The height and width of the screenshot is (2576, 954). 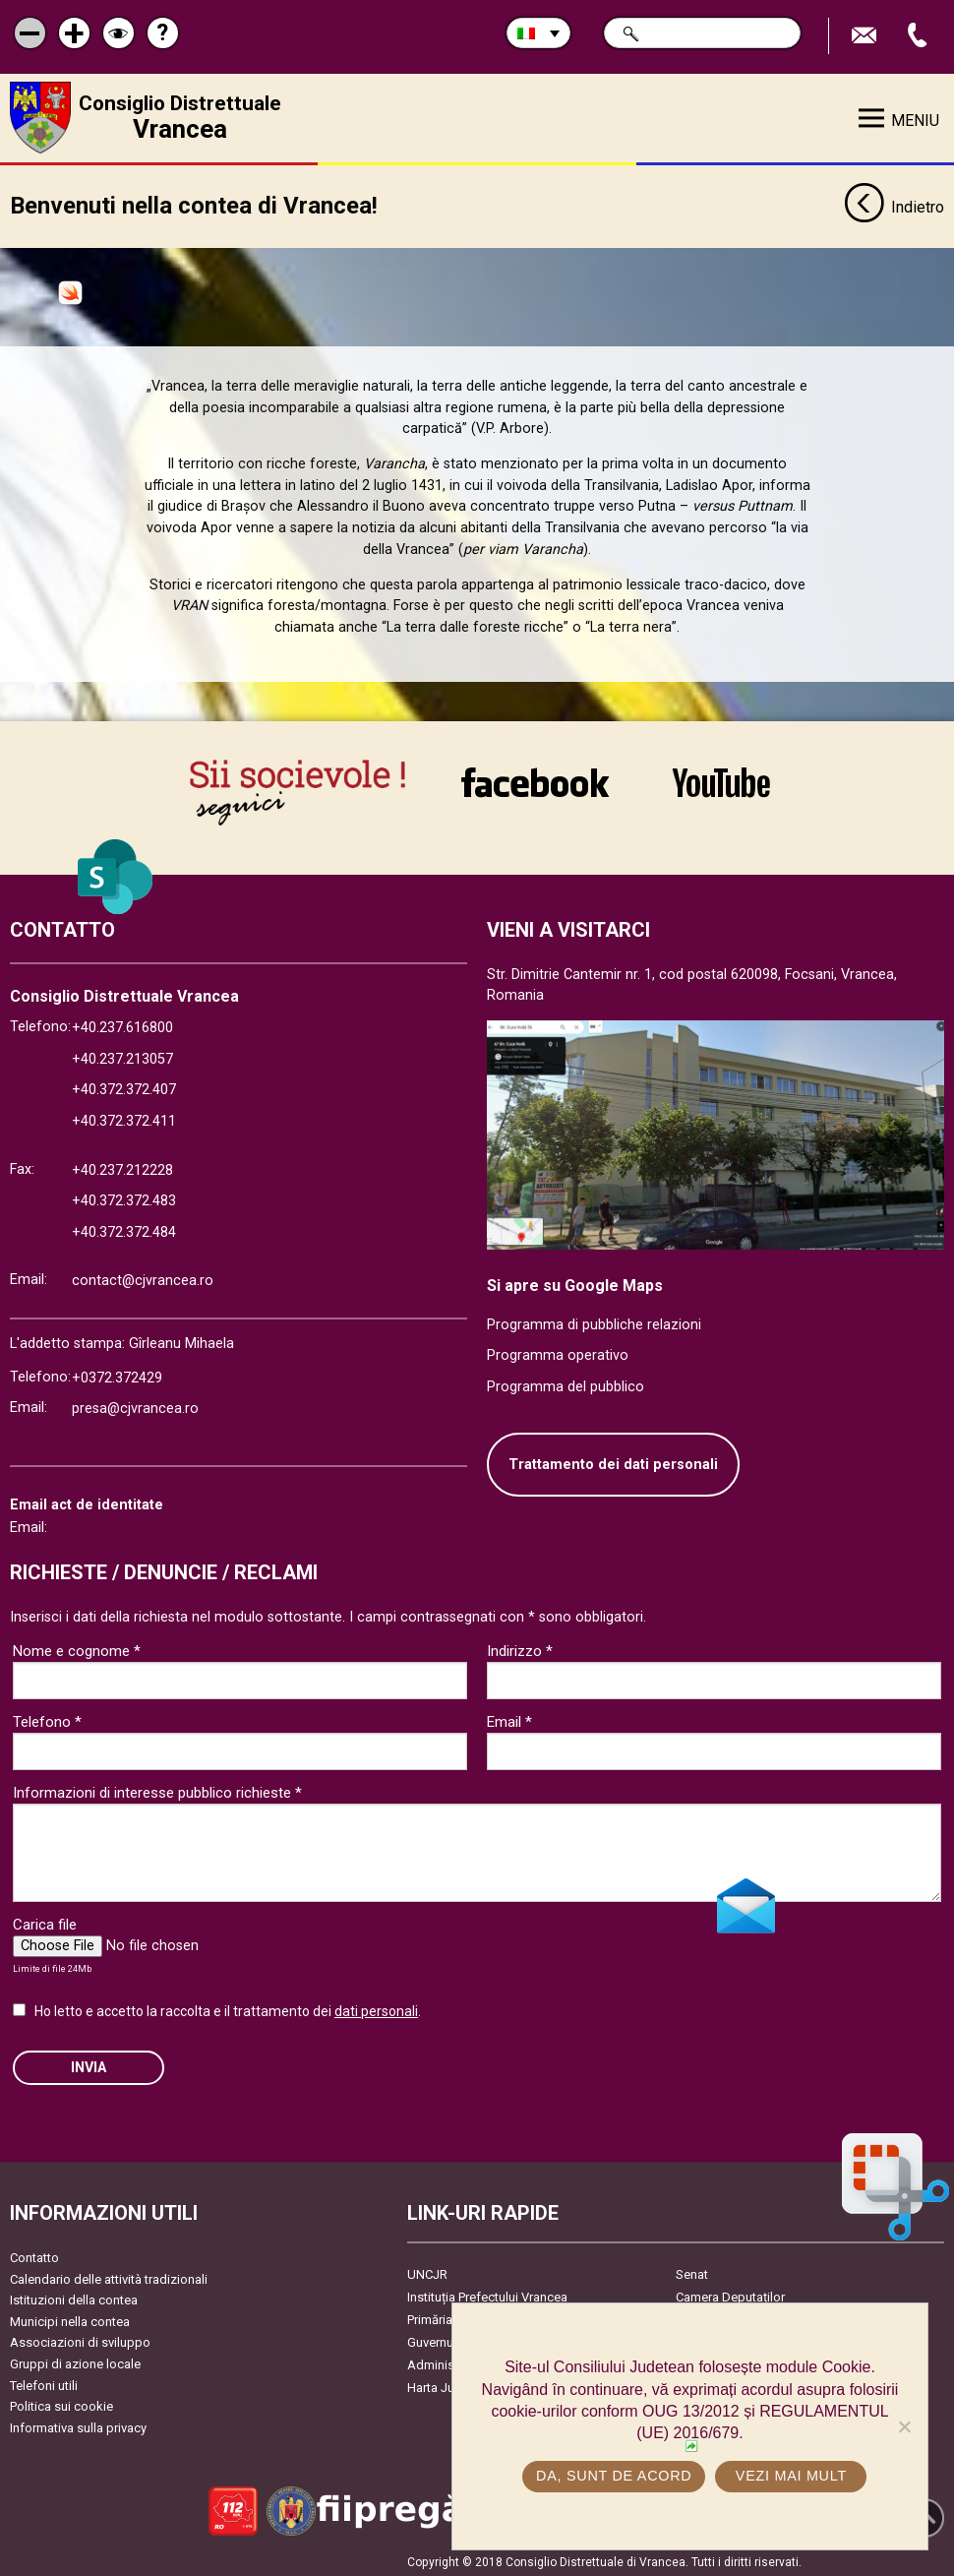 What do you see at coordinates (70, 292) in the screenshot?
I see `open Swift Playgrounds app` at bounding box center [70, 292].